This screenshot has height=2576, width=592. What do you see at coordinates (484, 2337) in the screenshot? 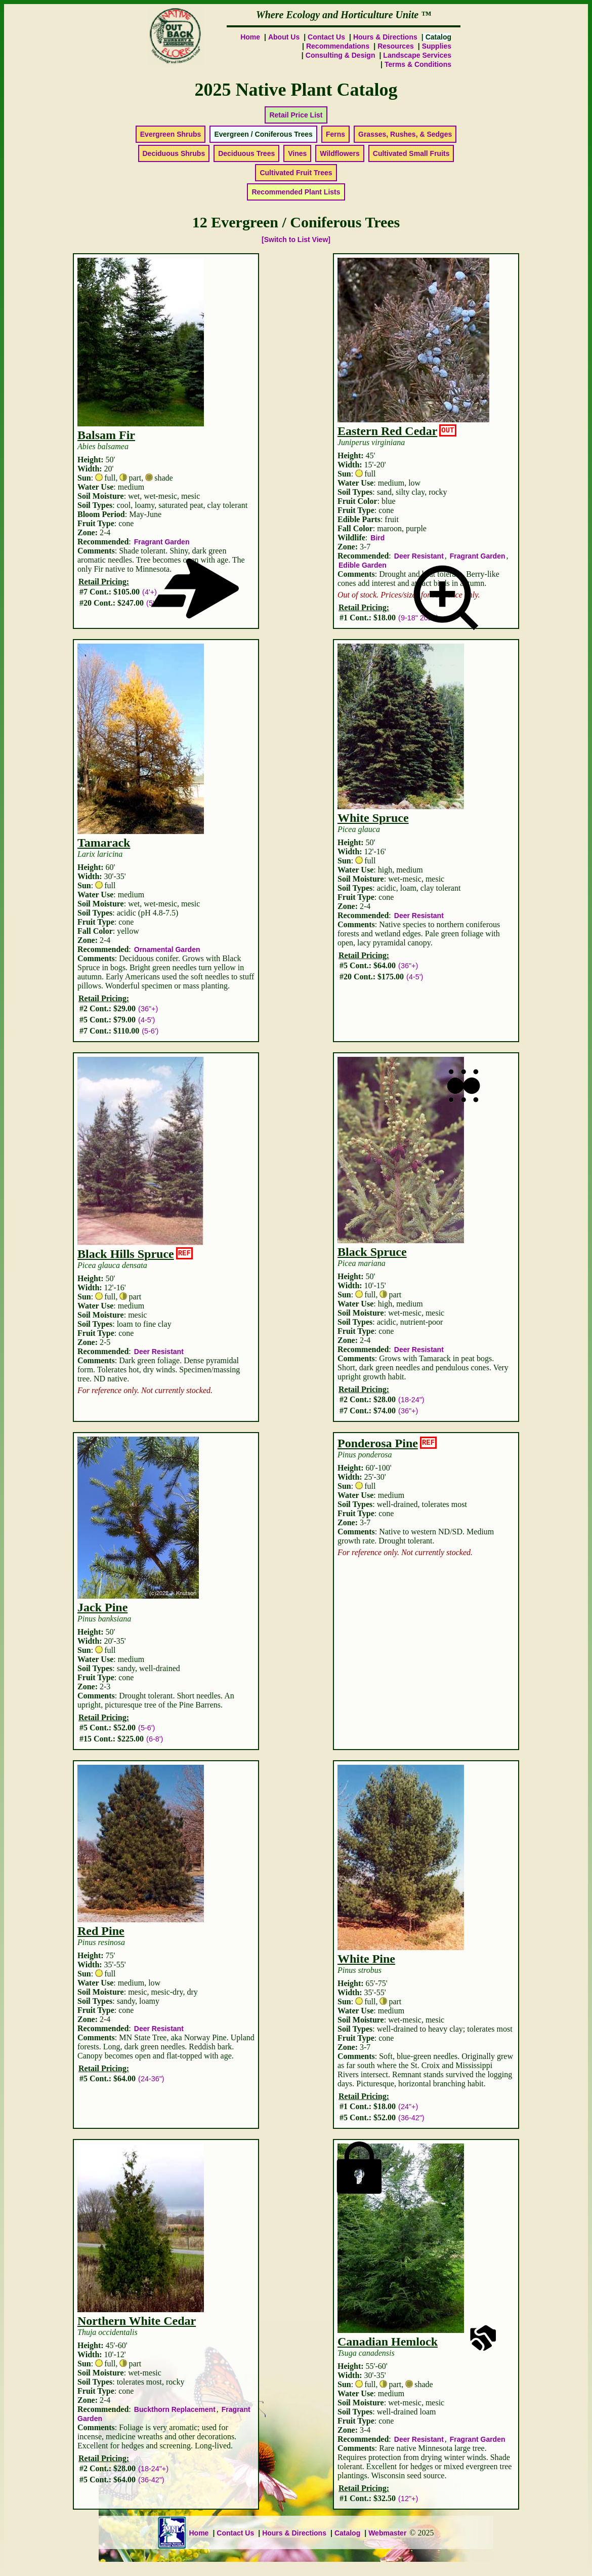
I see `indicates a partnership or collaboration` at bounding box center [484, 2337].